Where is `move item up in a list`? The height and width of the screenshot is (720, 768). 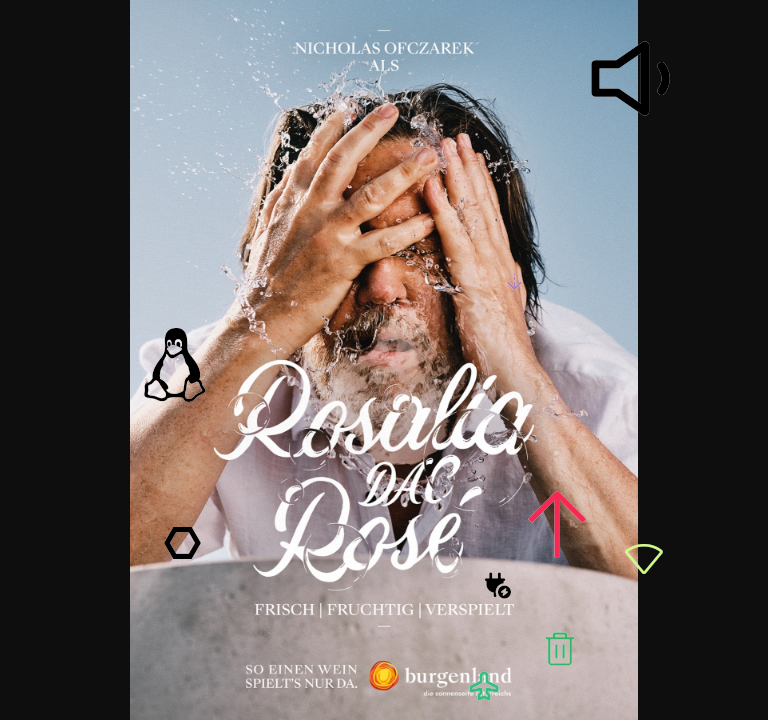 move item up in a list is located at coordinates (554, 524).